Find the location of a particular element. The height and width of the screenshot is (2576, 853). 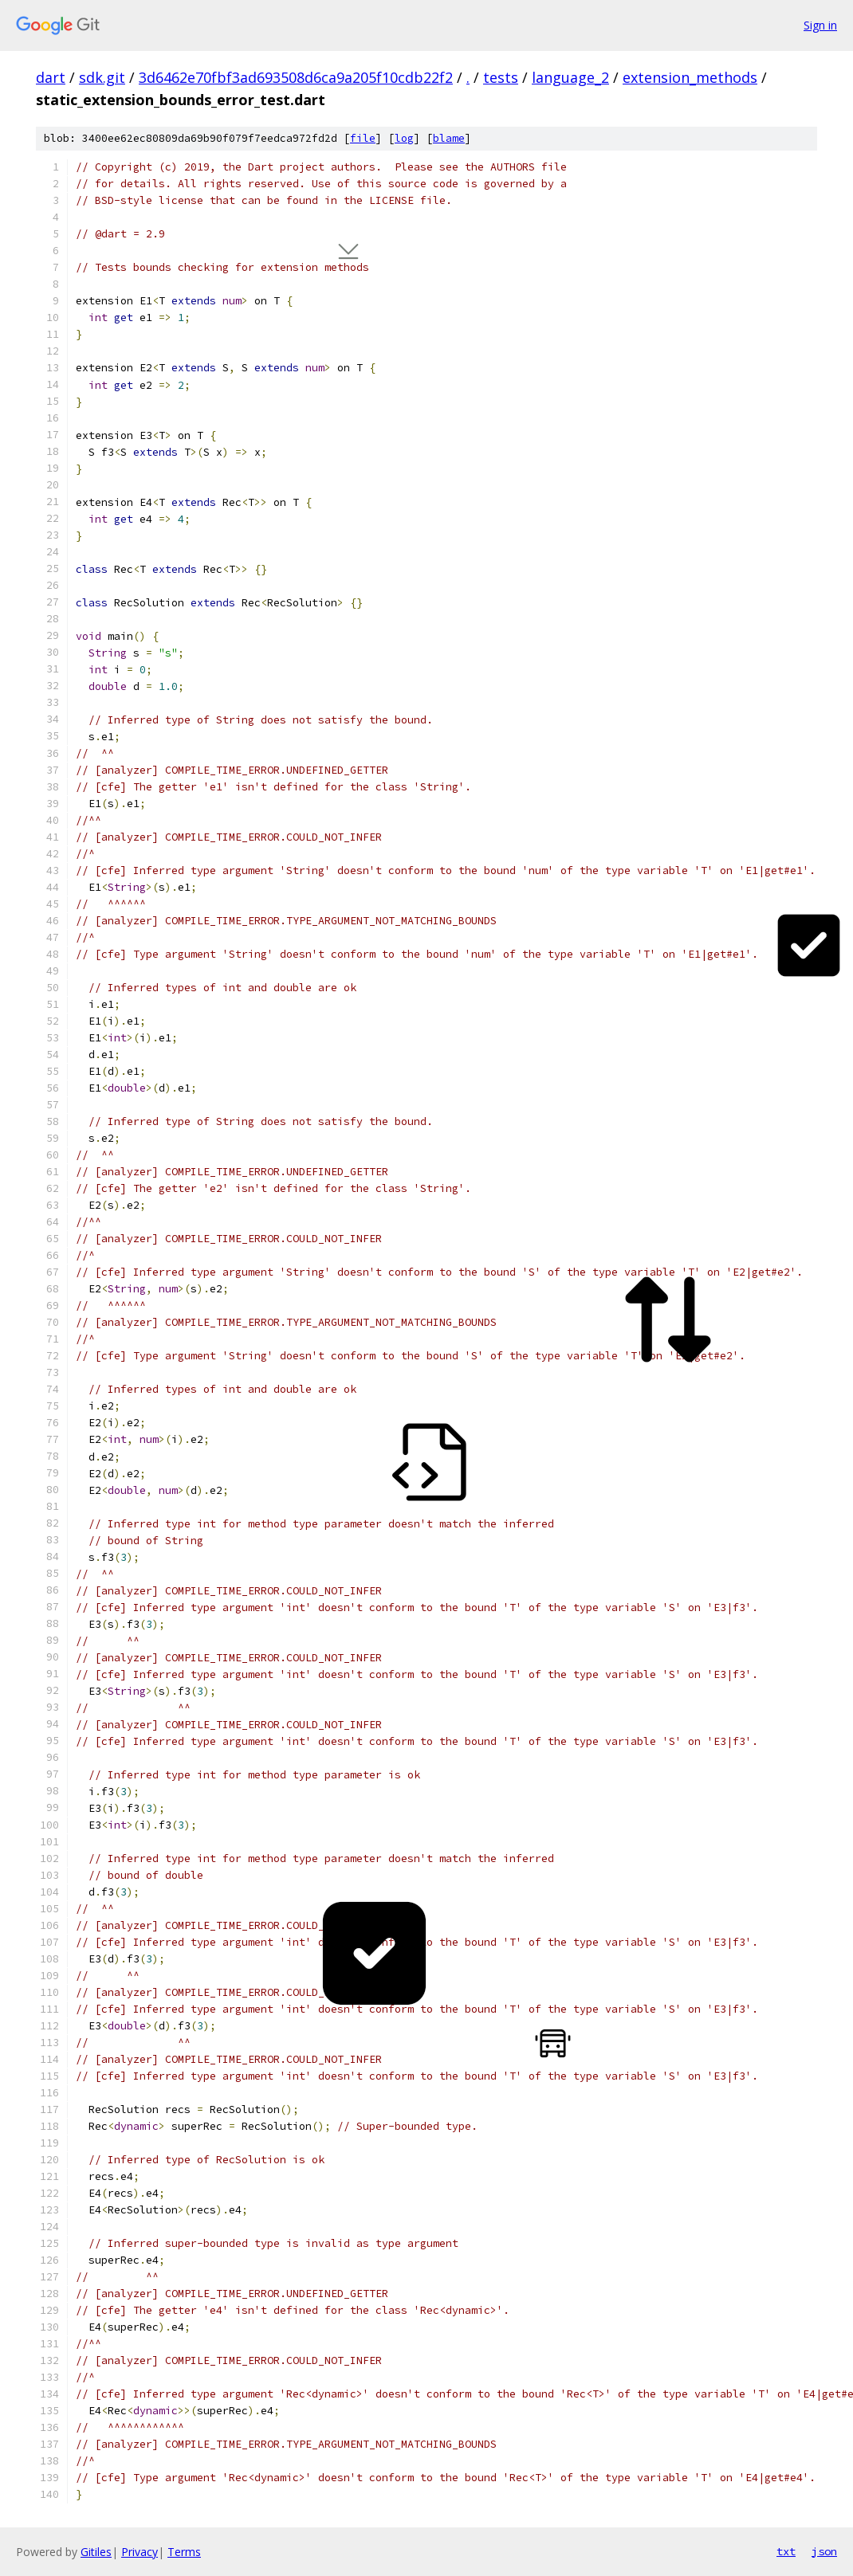

scroll to bottom of page or content is located at coordinates (348, 251).